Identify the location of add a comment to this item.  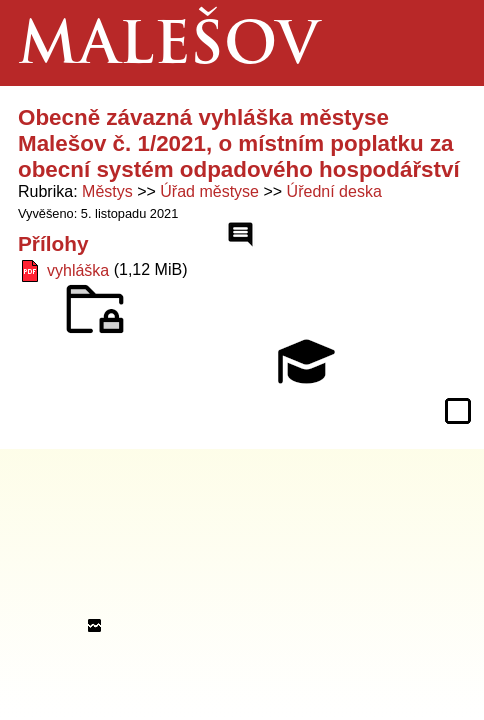
(240, 234).